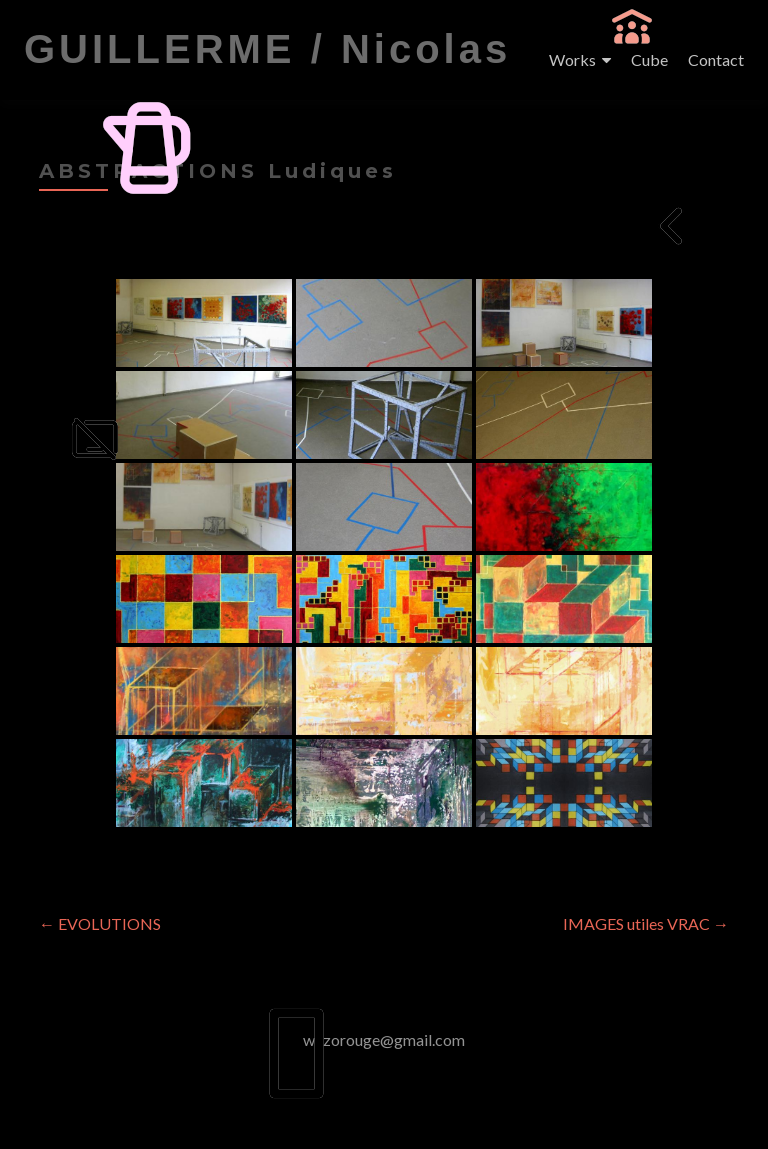  What do you see at coordinates (632, 28) in the screenshot?
I see `view household or family members` at bounding box center [632, 28].